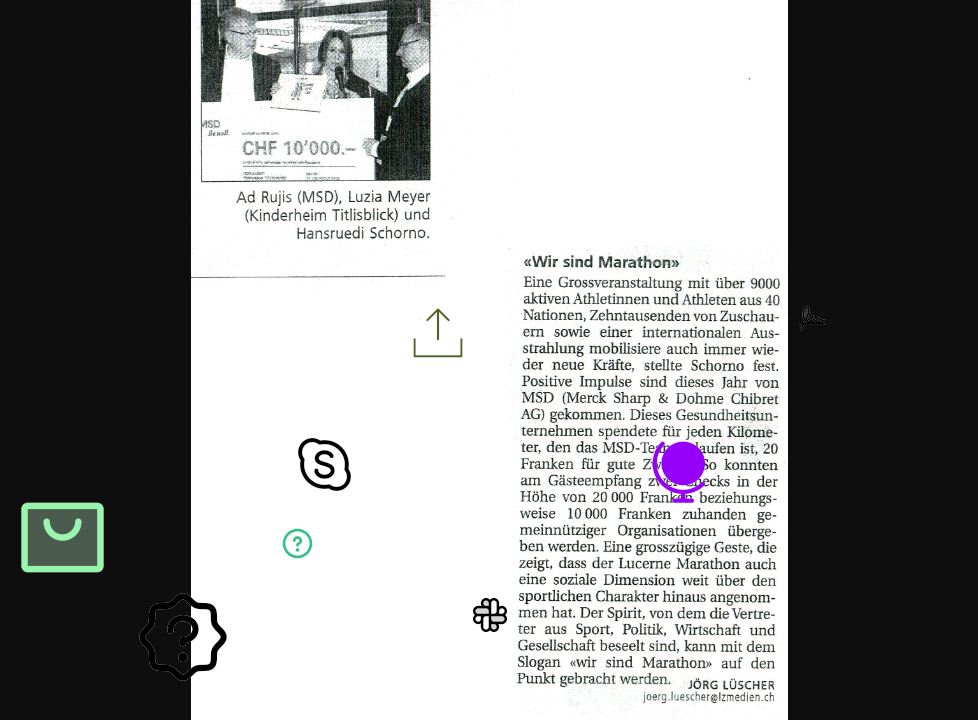  What do you see at coordinates (490, 615) in the screenshot?
I see `open Slack messaging app` at bounding box center [490, 615].